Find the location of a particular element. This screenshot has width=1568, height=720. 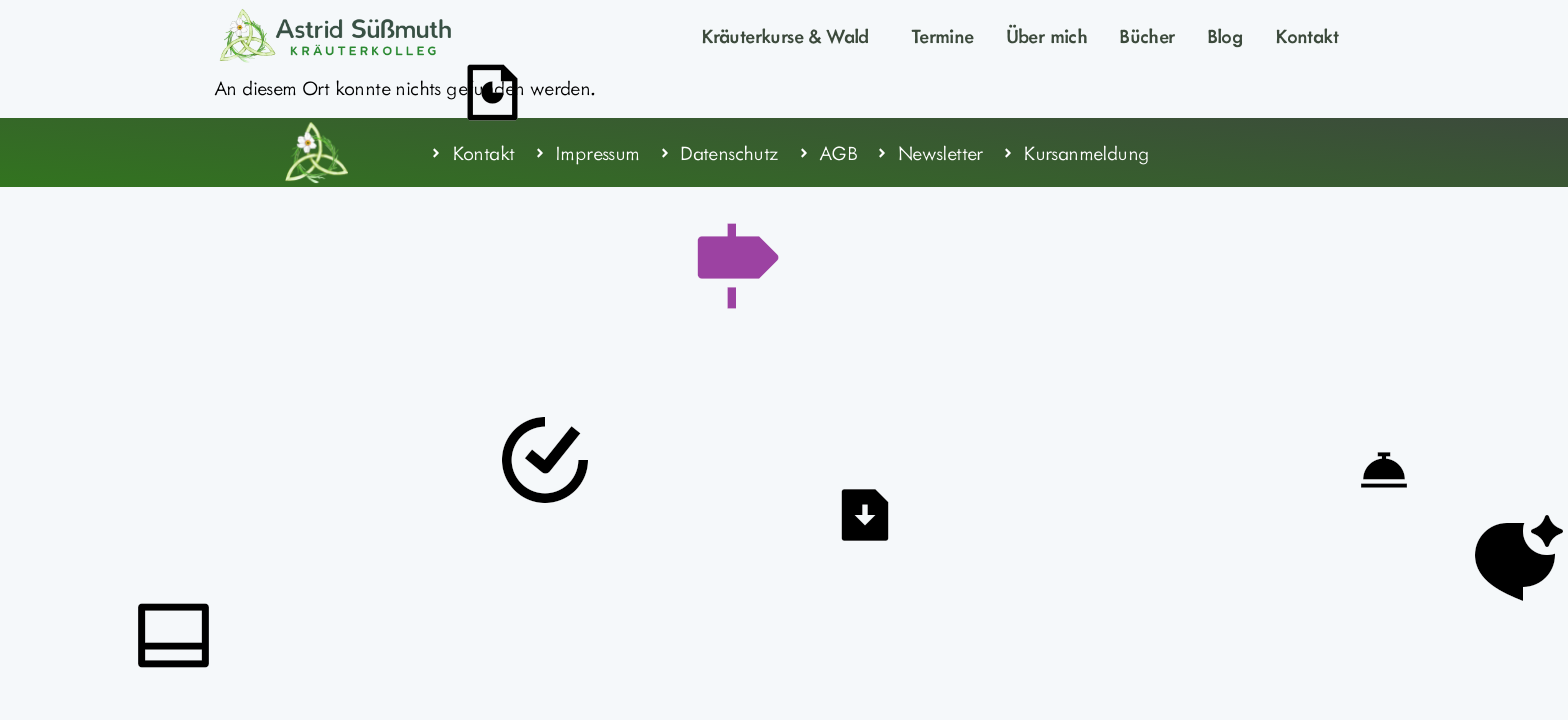

open the TickTick task management app is located at coordinates (545, 460).